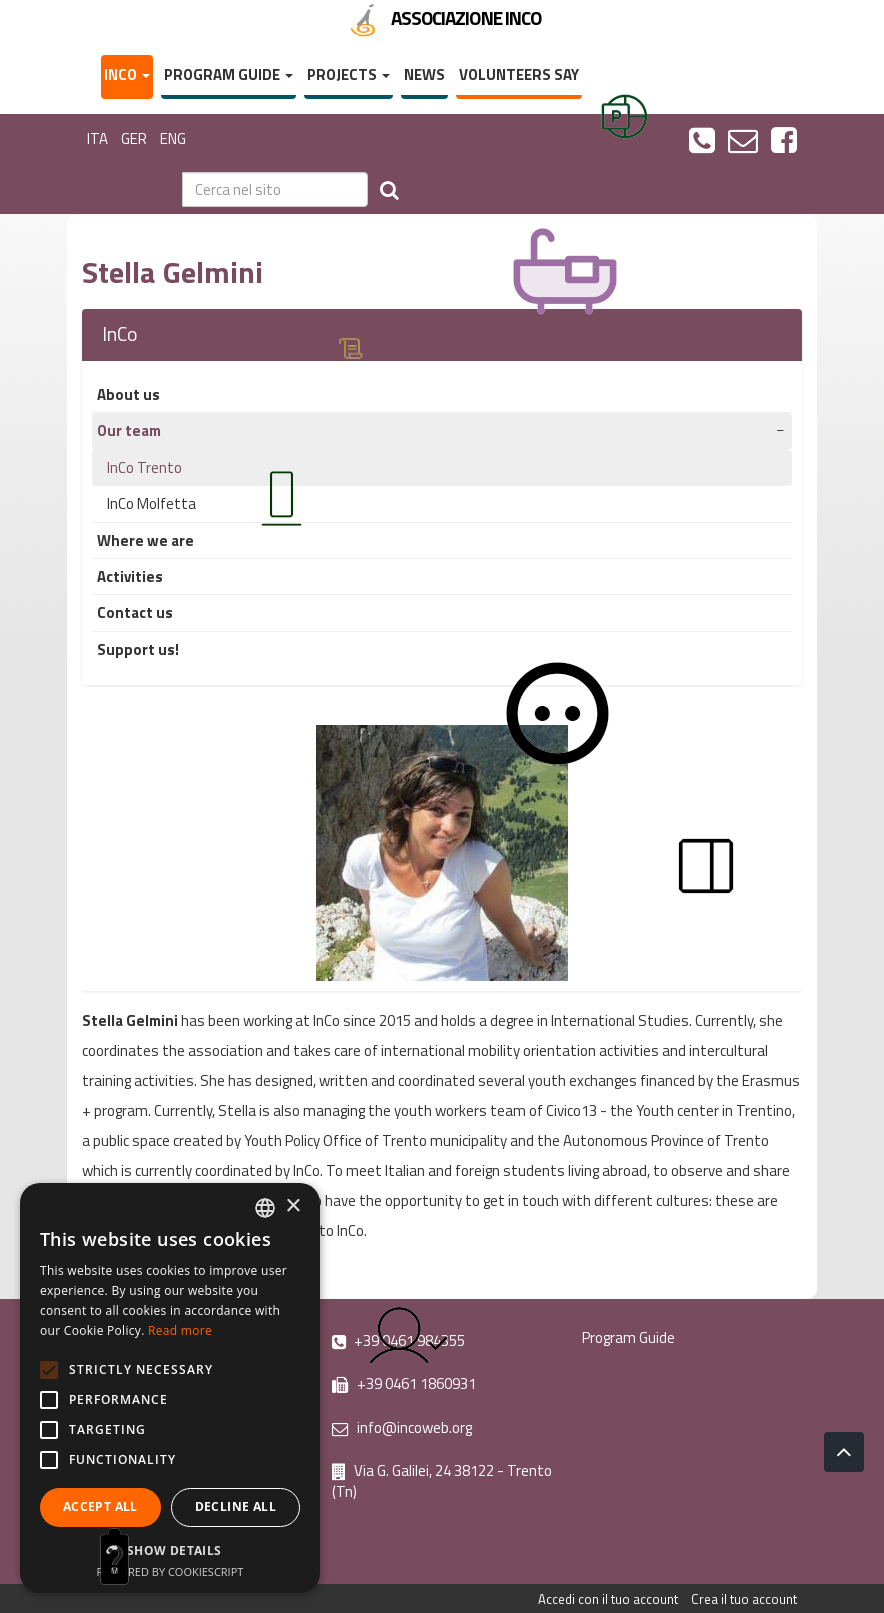 Image resolution: width=884 pixels, height=1613 pixels. I want to click on indicates bathroom amenity in a listing, so click(565, 273).